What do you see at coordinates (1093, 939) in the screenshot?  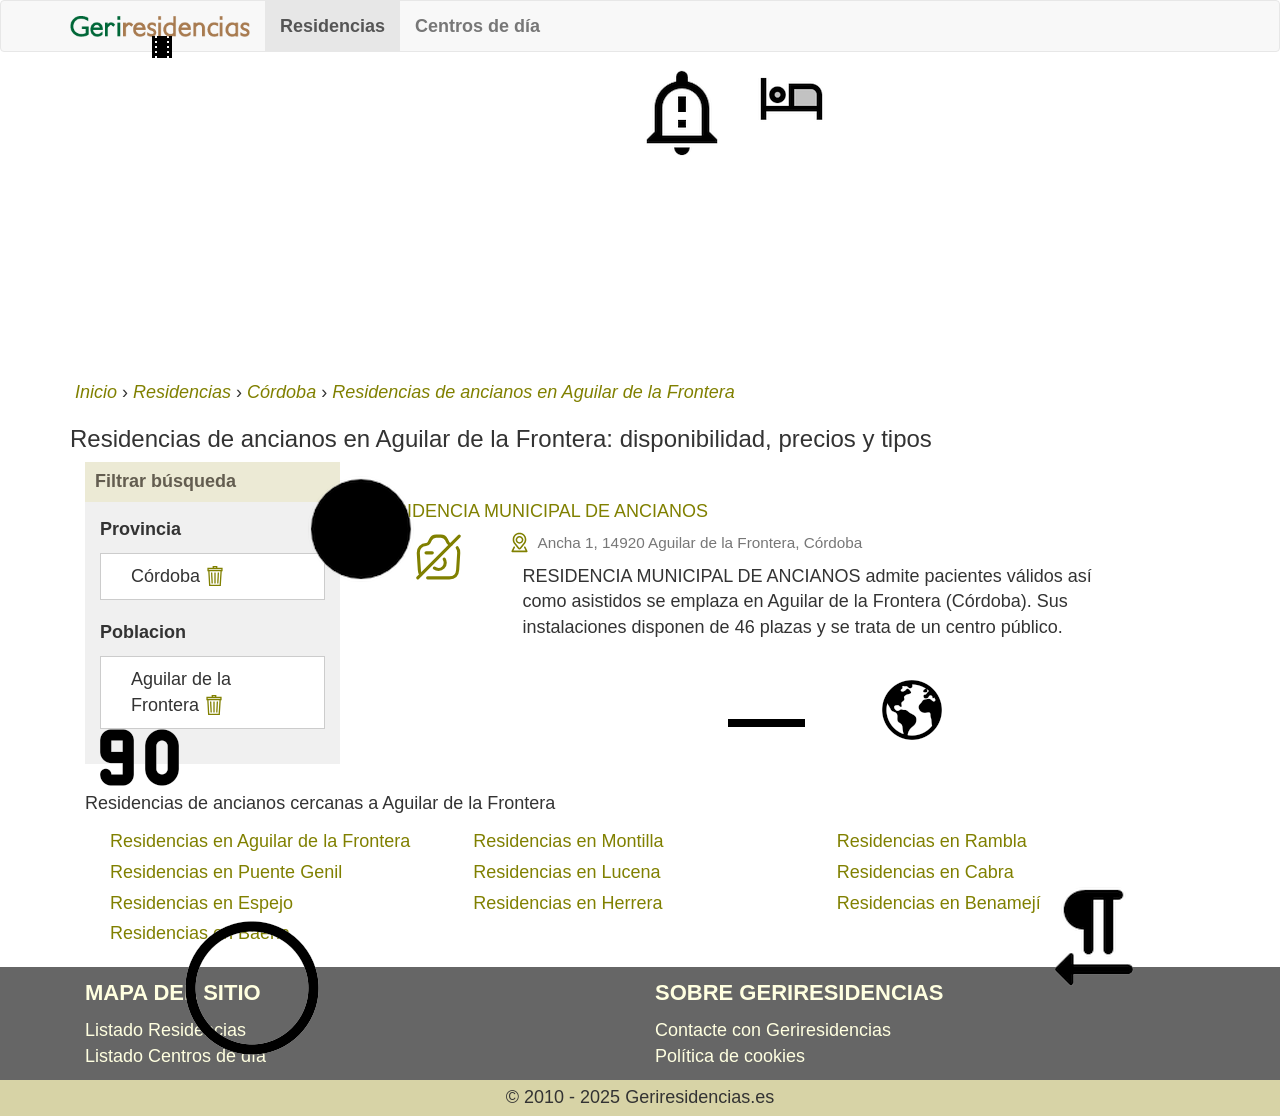 I see `switch text direction to right-to-left` at bounding box center [1093, 939].